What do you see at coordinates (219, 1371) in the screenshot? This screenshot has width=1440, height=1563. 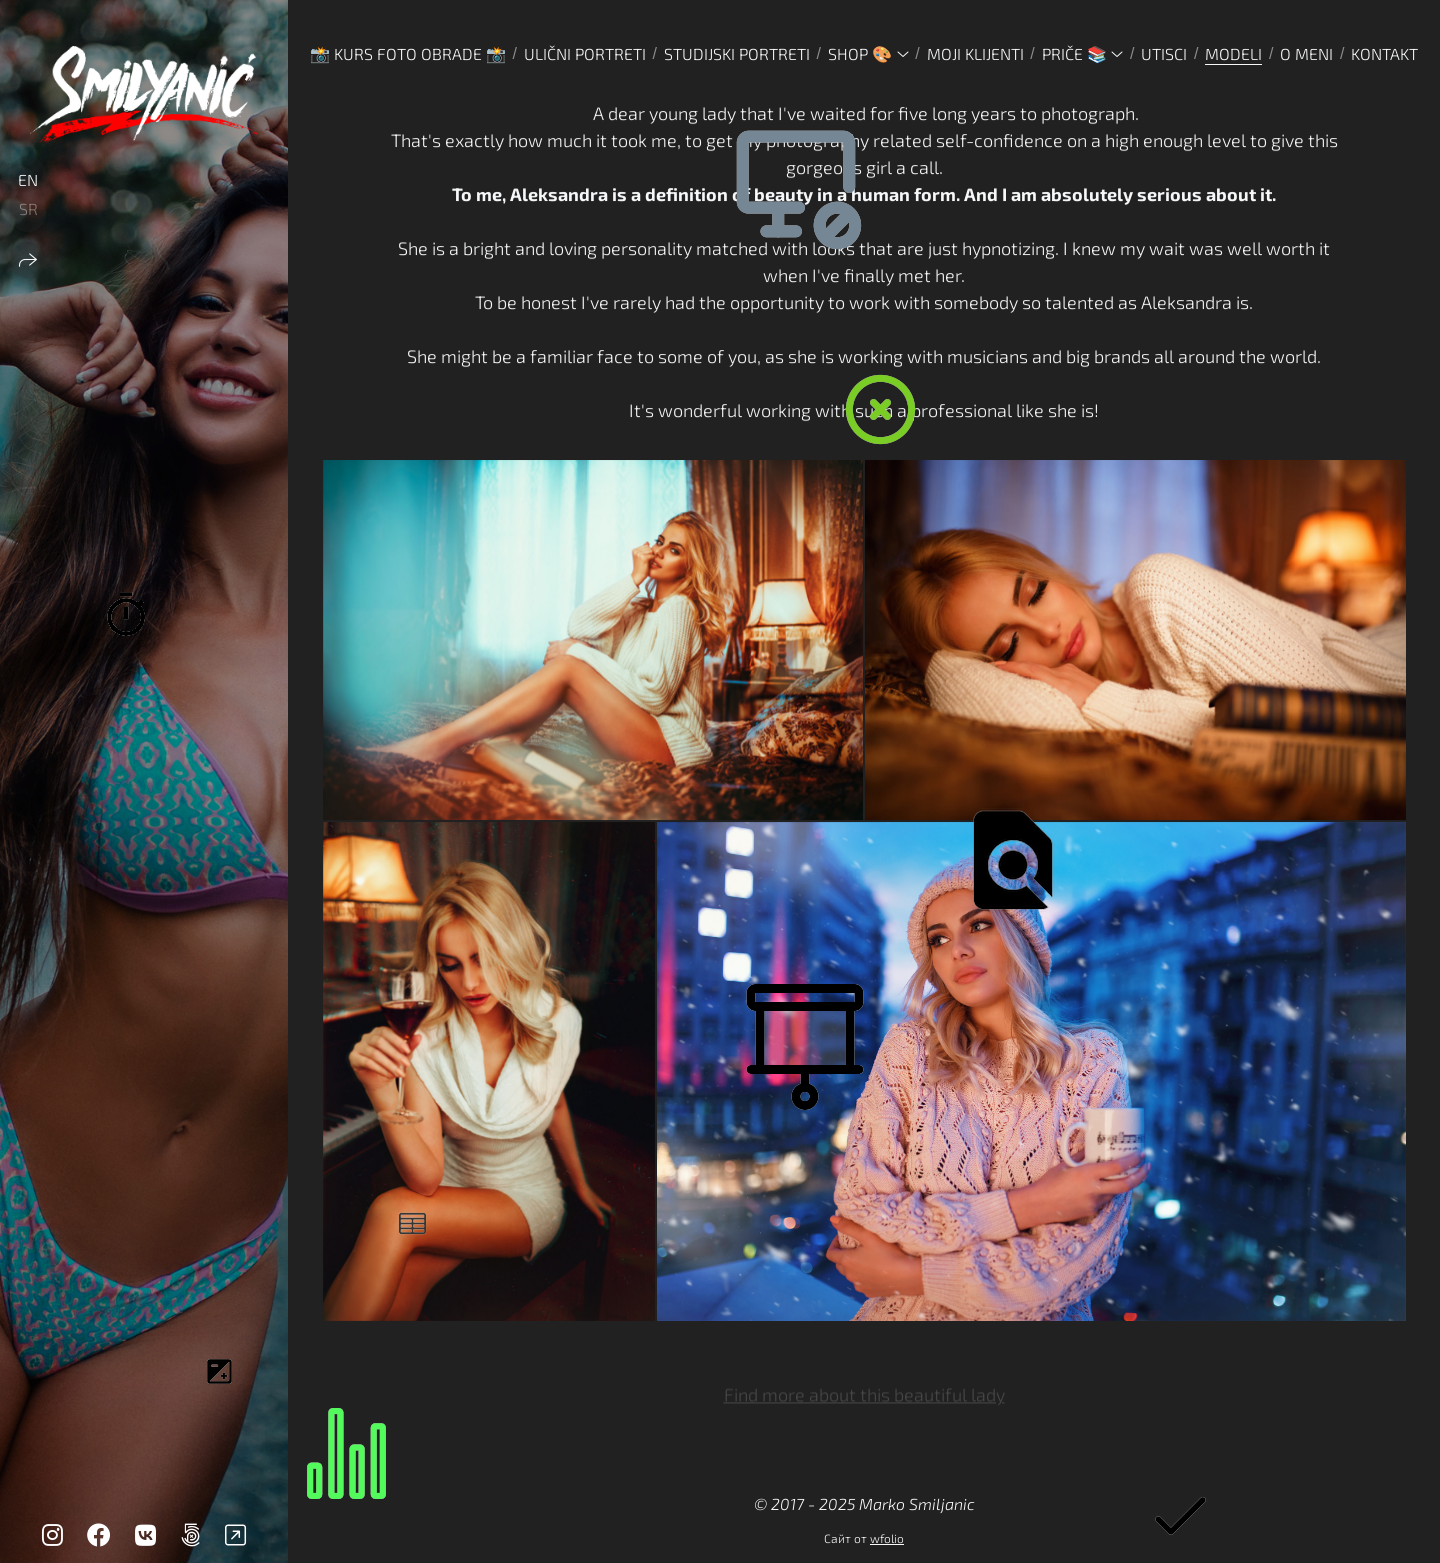 I see `adjust image exposure settings` at bounding box center [219, 1371].